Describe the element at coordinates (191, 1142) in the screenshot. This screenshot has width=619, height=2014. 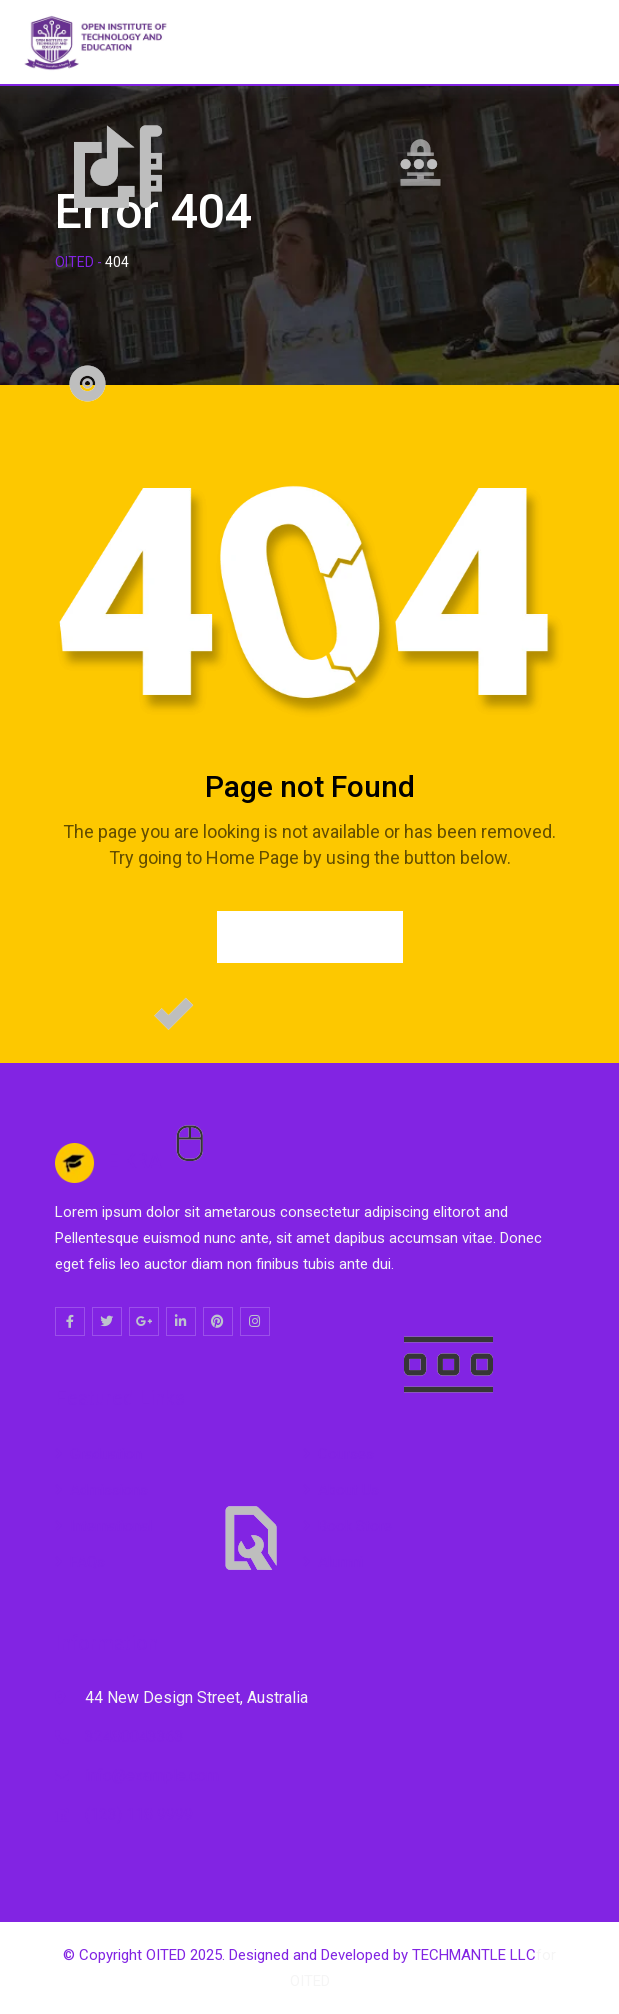
I see `mouse input device settings` at that location.